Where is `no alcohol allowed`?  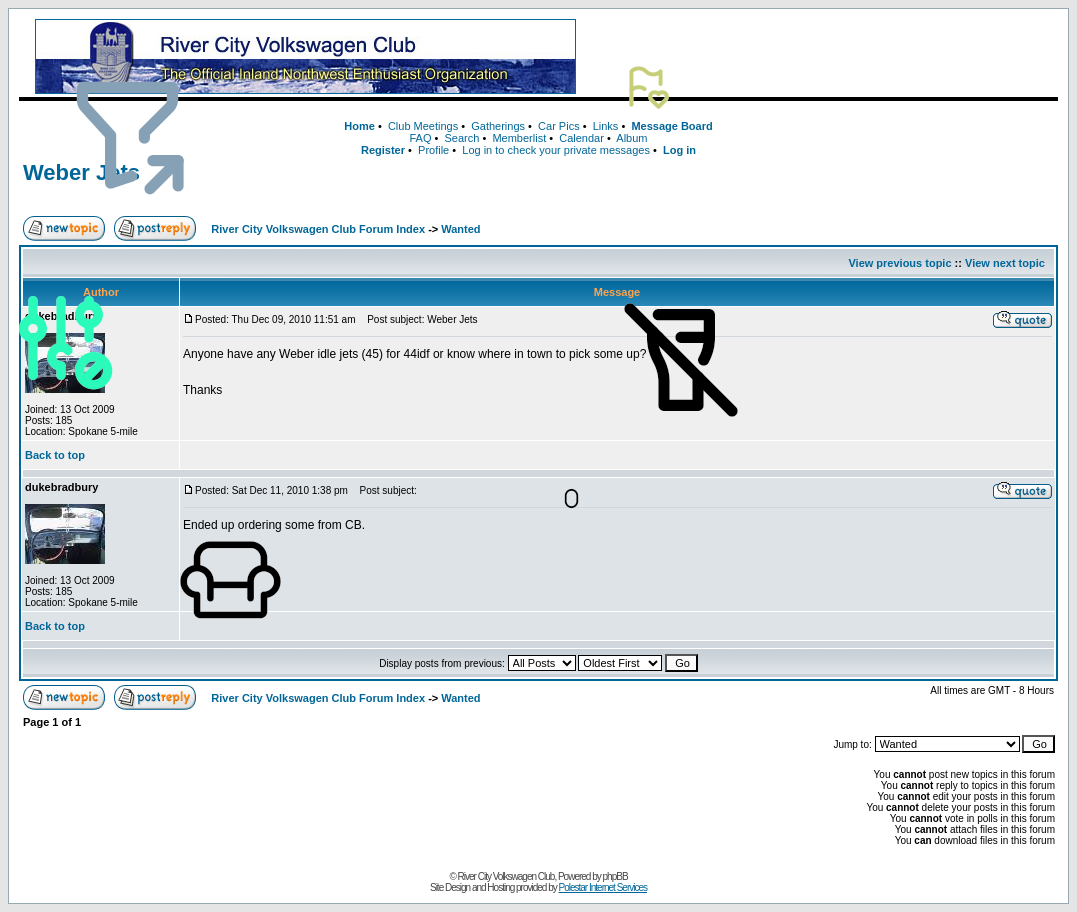
no alcohol allowed is located at coordinates (681, 360).